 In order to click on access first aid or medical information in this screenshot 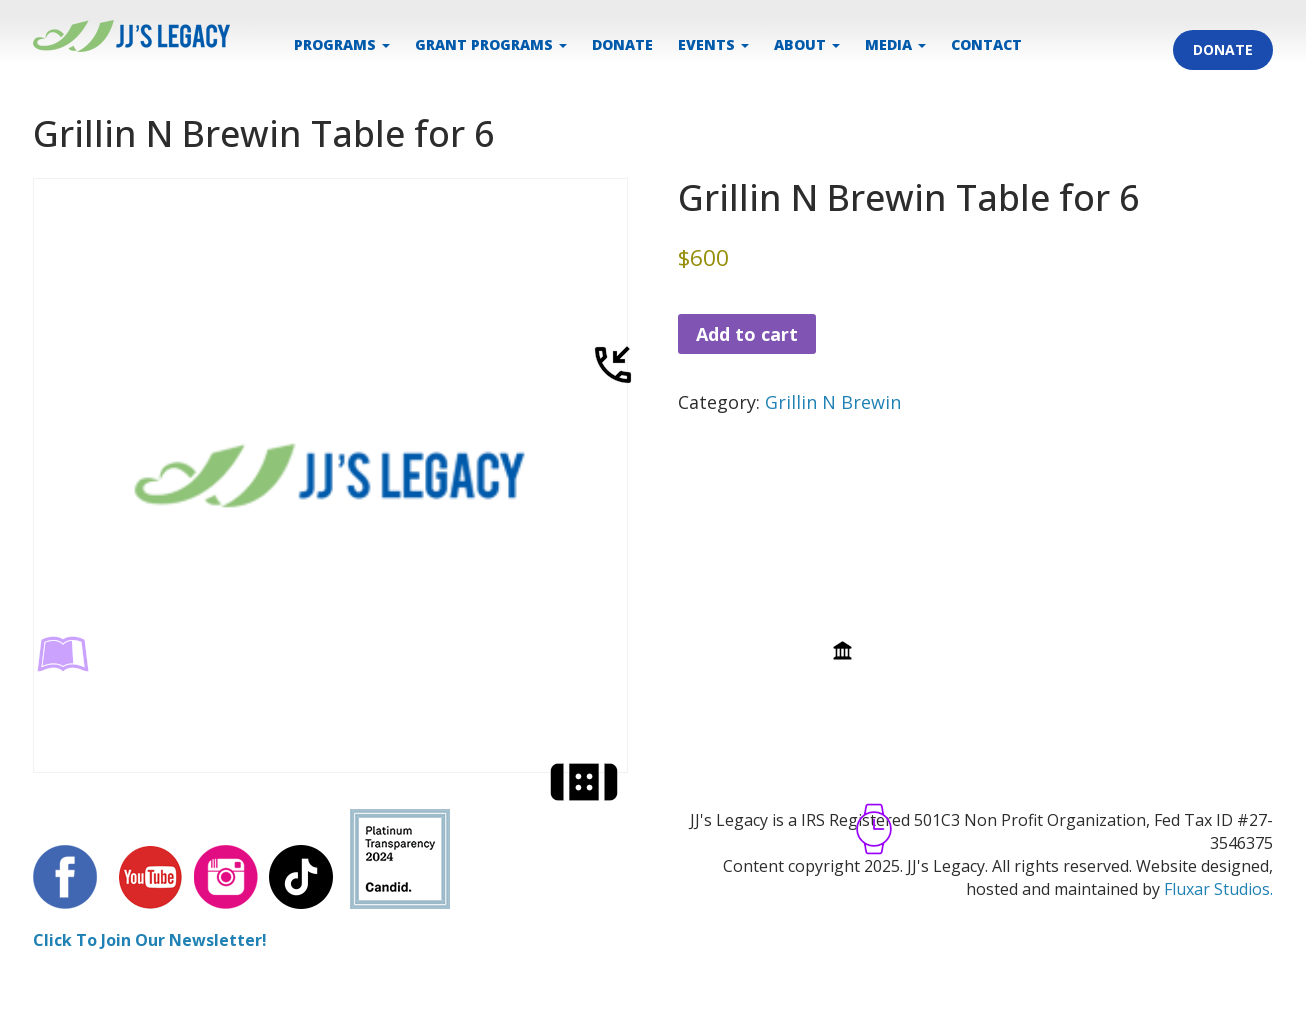, I will do `click(584, 782)`.